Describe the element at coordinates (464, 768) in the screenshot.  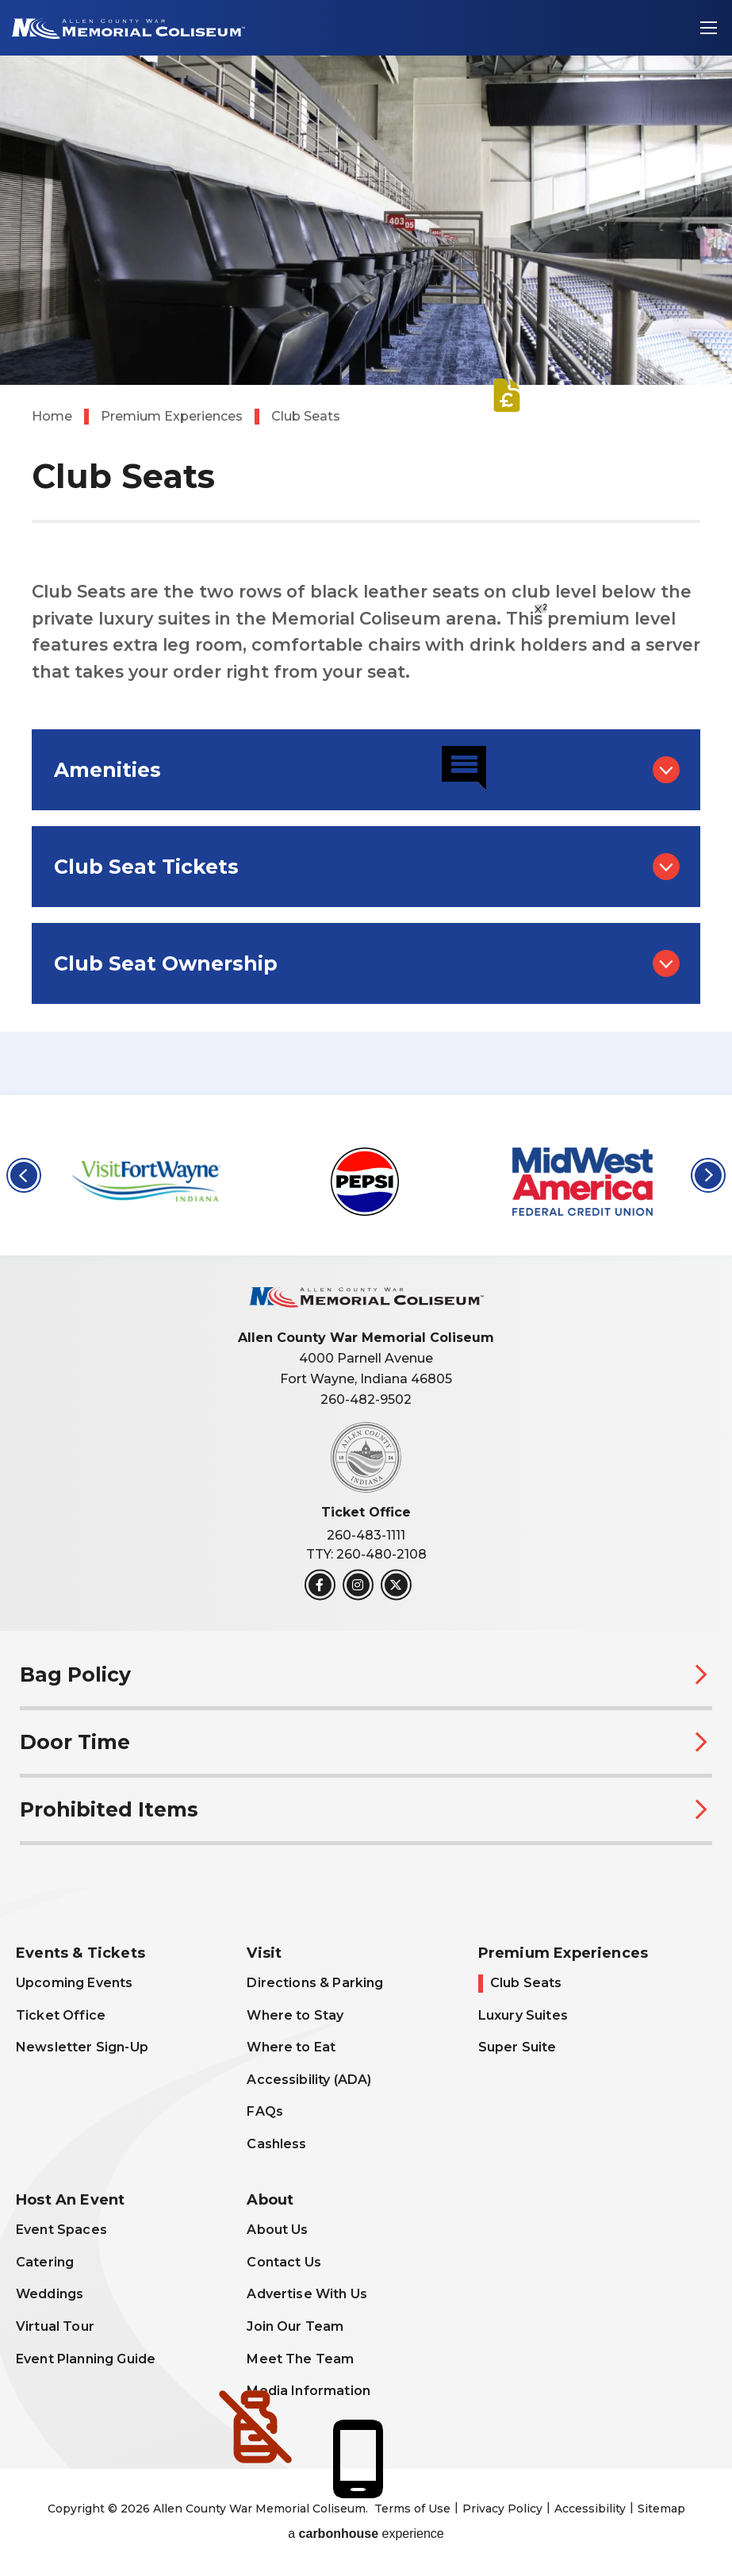
I see `add a comment to the document` at that location.